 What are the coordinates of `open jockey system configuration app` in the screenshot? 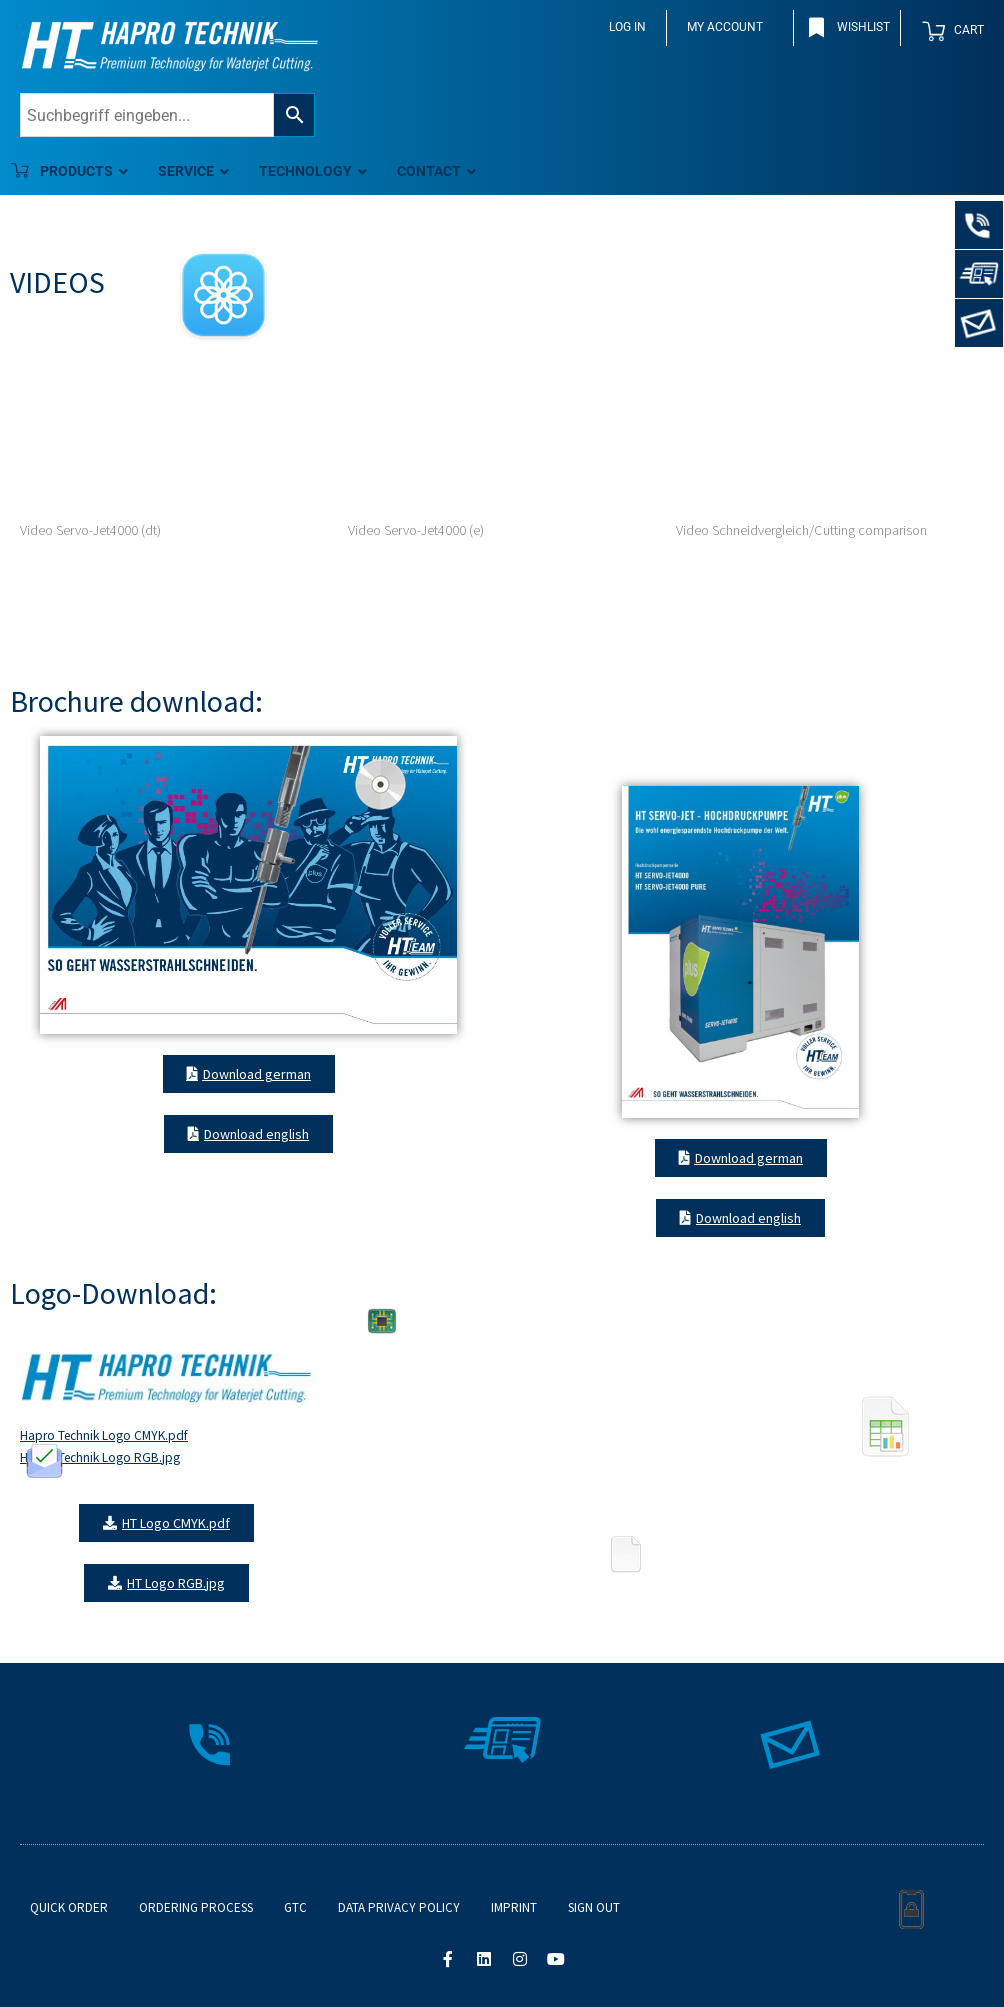 It's located at (382, 1321).